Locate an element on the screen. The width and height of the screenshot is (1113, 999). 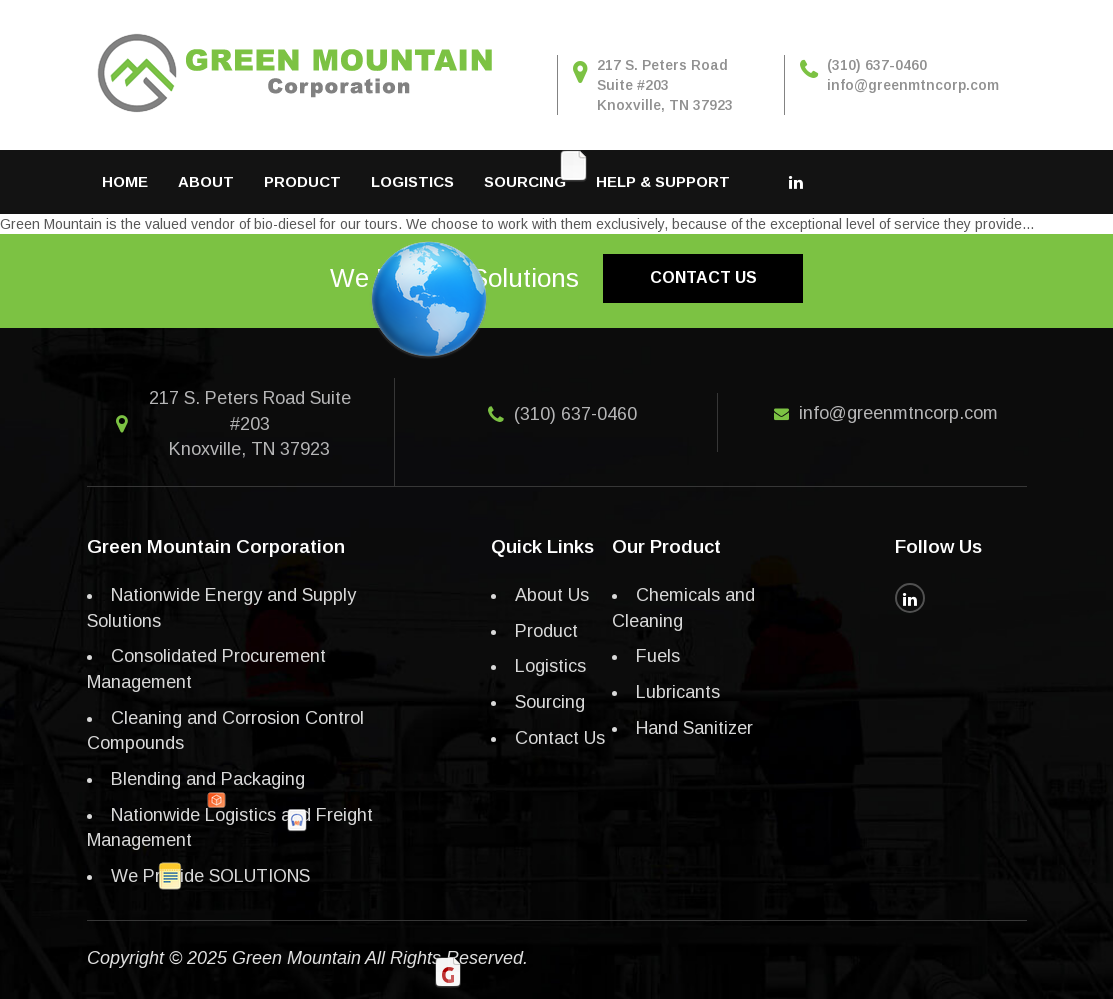
audacity audio project file is located at coordinates (297, 820).